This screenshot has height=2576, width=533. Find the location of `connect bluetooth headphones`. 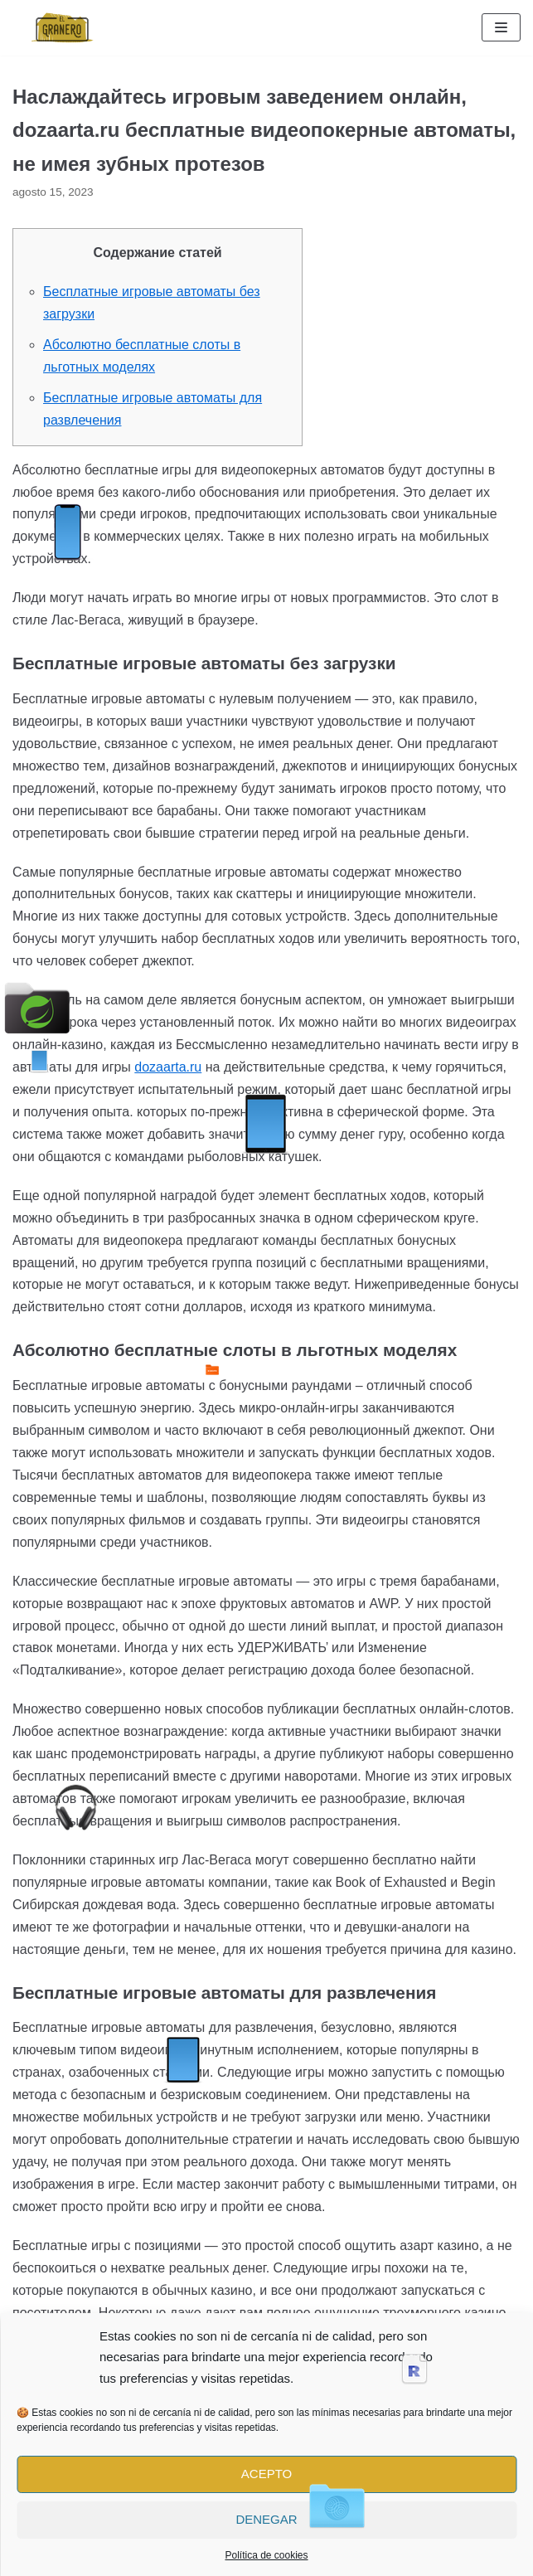

connect bluetooth headphones is located at coordinates (75, 1807).